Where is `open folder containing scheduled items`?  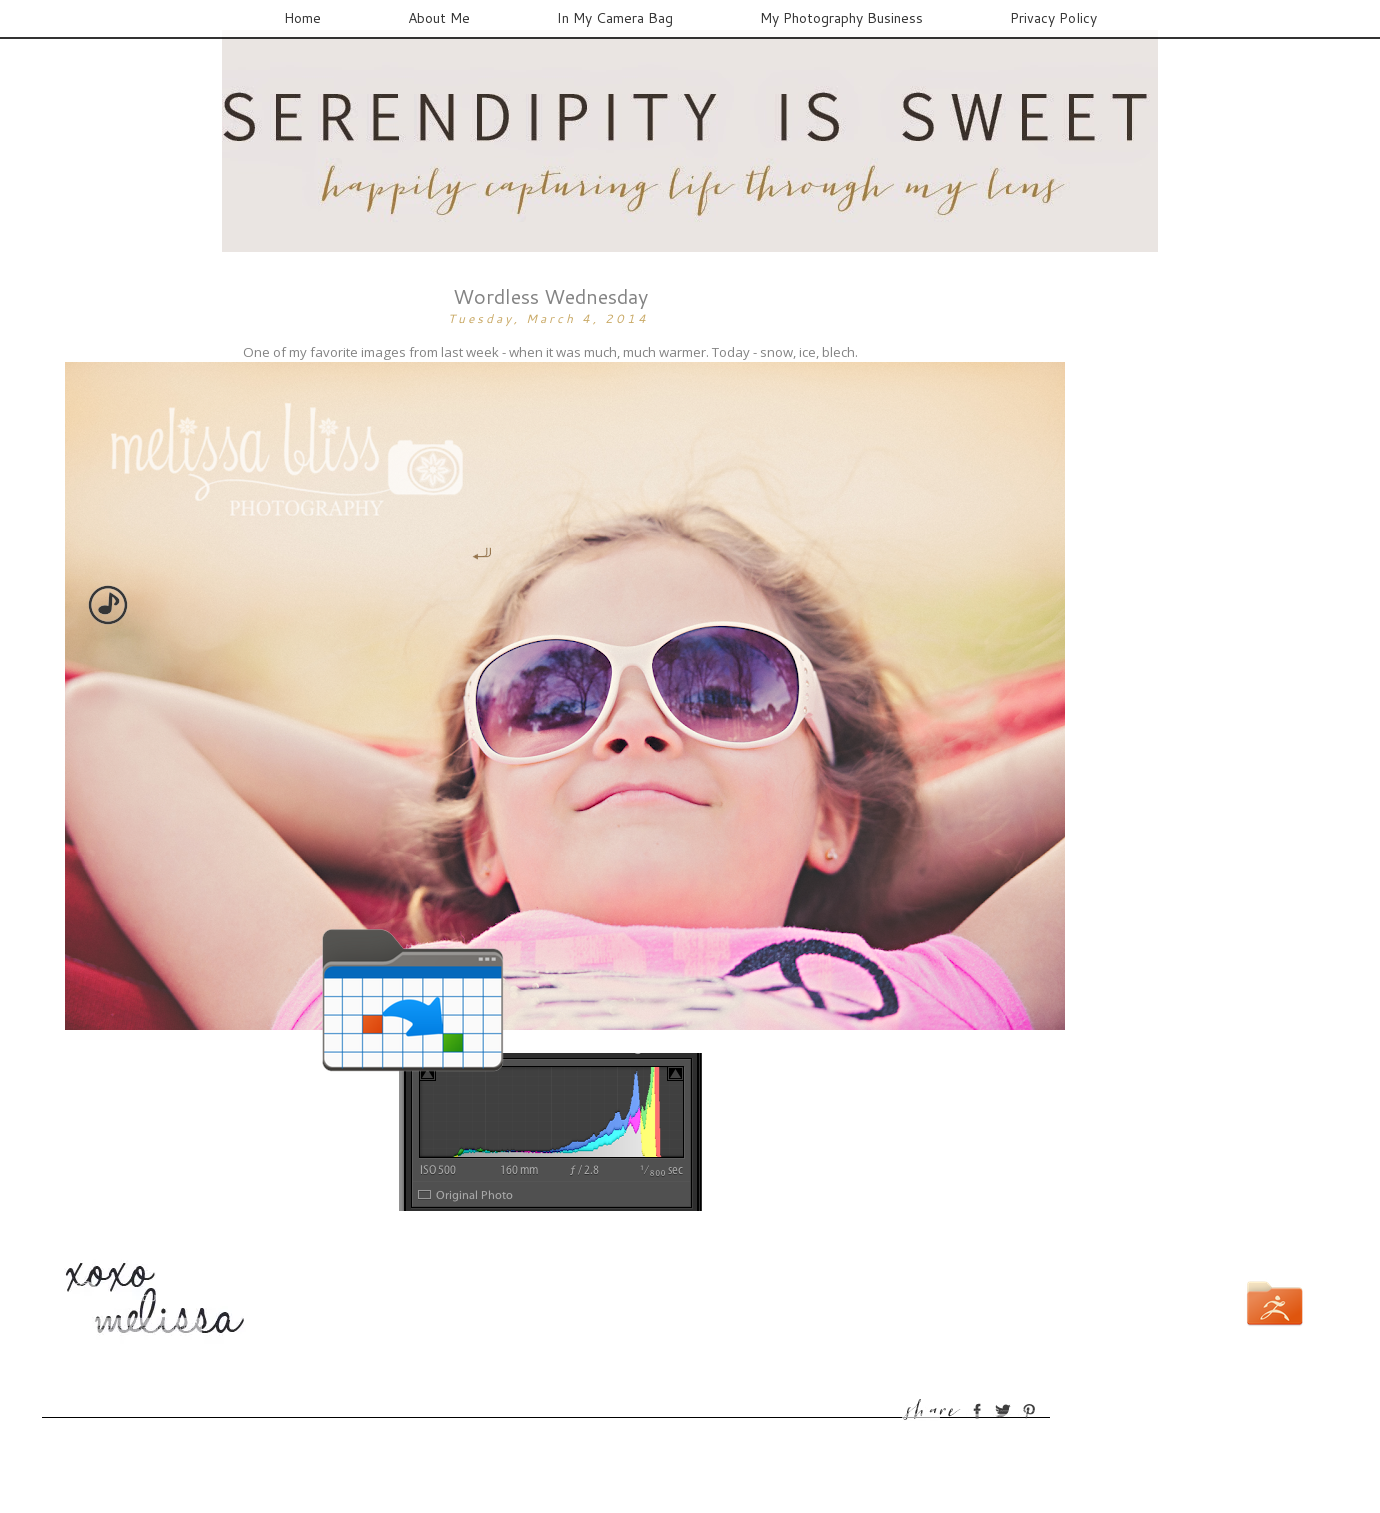 open folder containing scheduled items is located at coordinates (412, 1005).